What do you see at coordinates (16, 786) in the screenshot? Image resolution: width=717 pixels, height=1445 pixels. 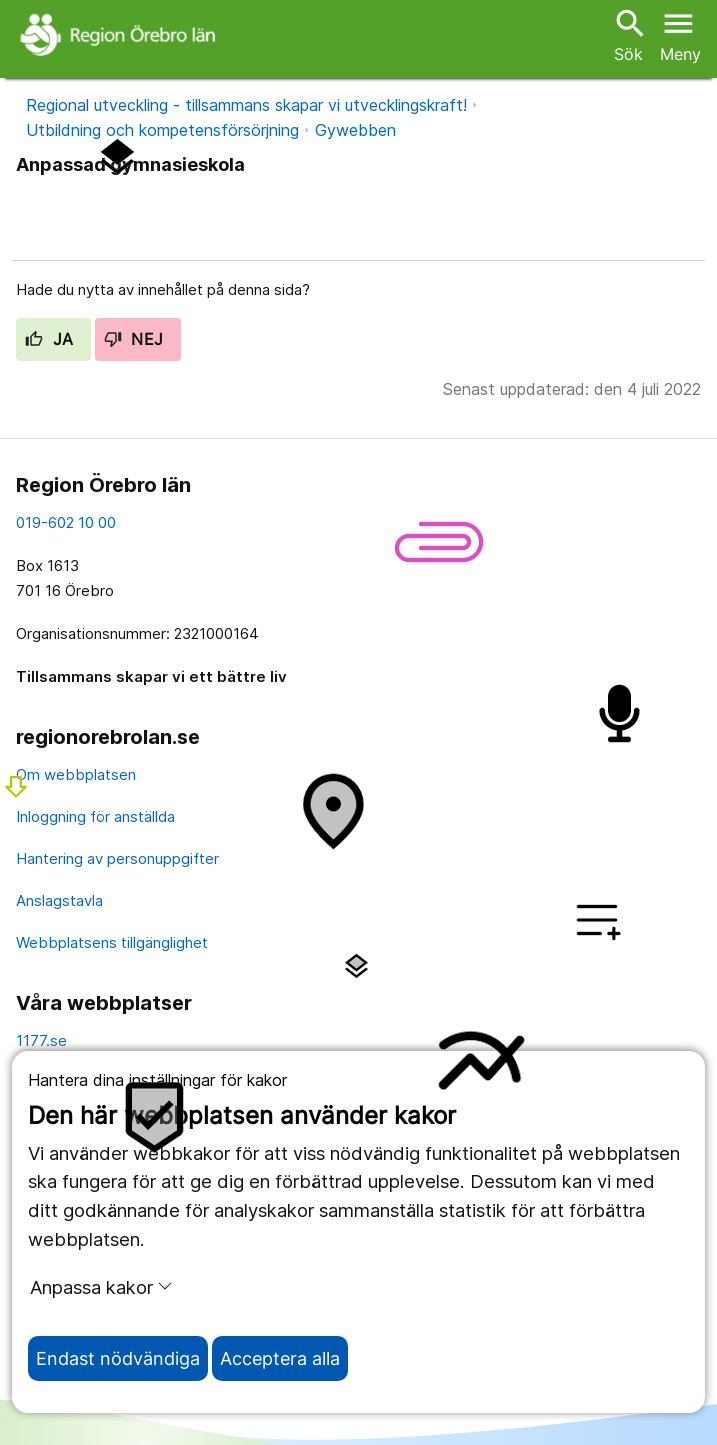 I see `download a file or content` at bounding box center [16, 786].